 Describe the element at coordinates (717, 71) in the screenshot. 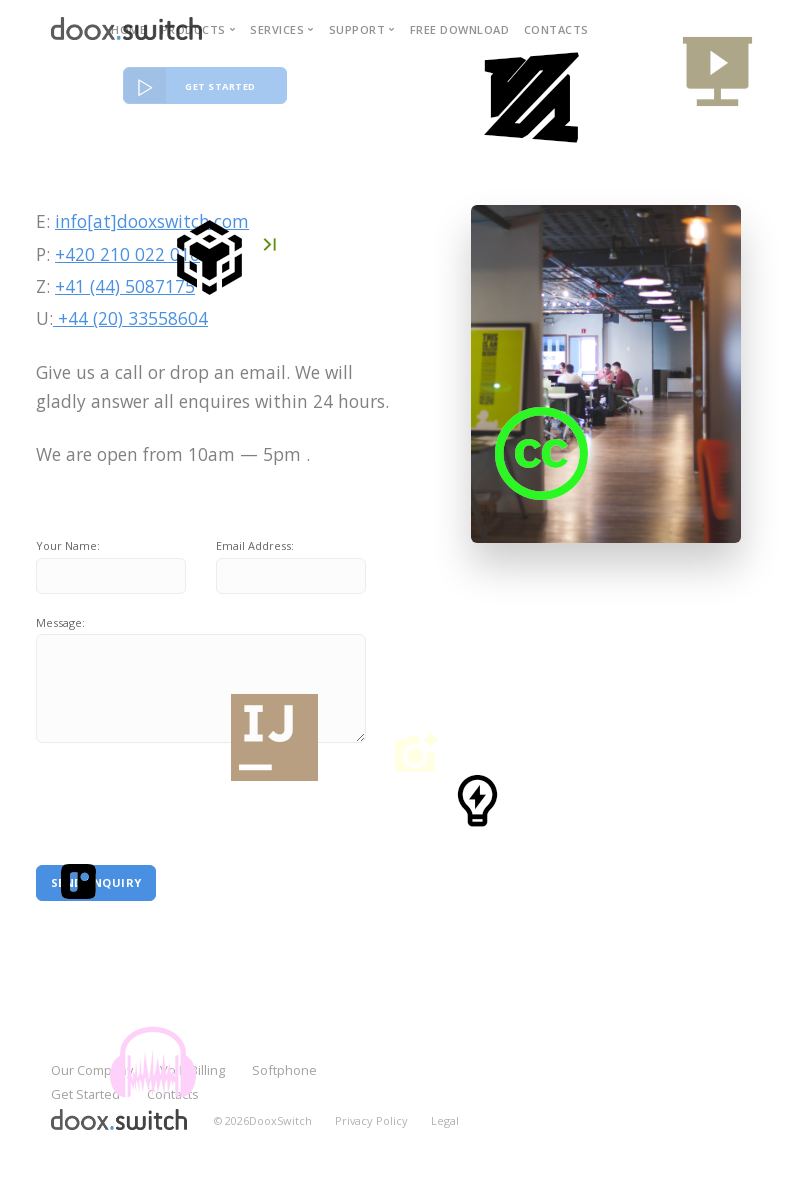

I see `start a presentation slideshow` at that location.